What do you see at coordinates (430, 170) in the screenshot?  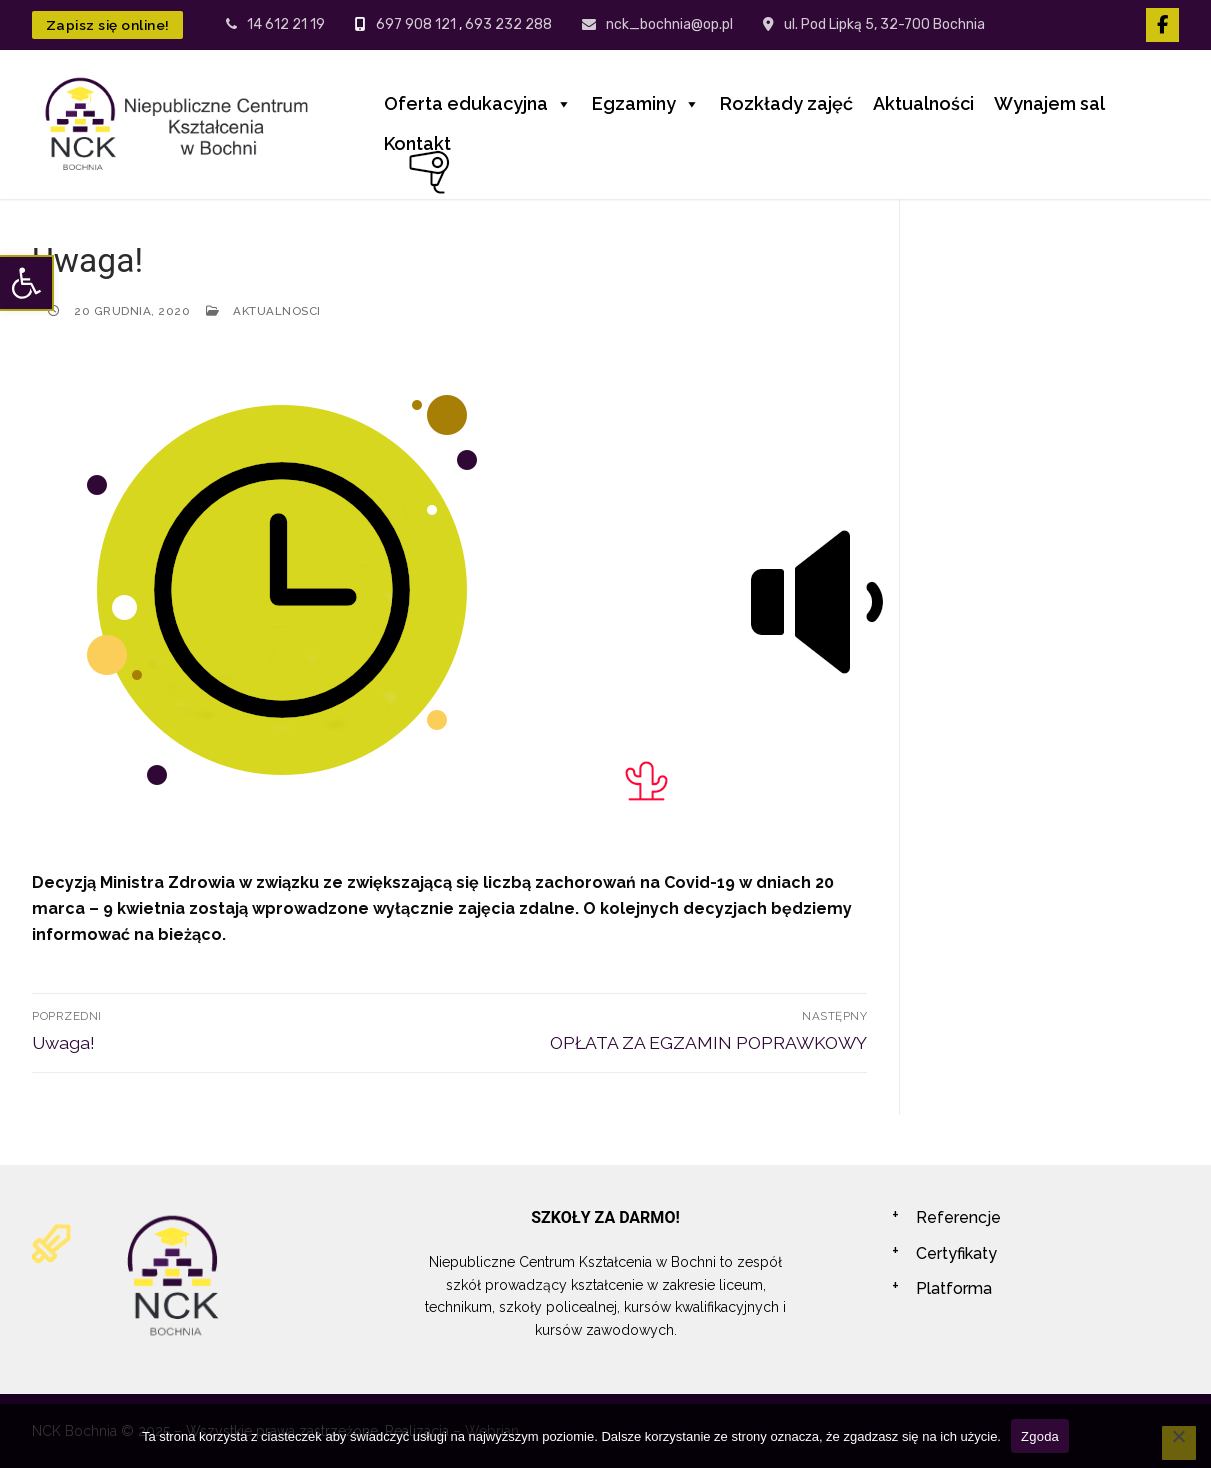 I see `hair styling or salon services` at bounding box center [430, 170].